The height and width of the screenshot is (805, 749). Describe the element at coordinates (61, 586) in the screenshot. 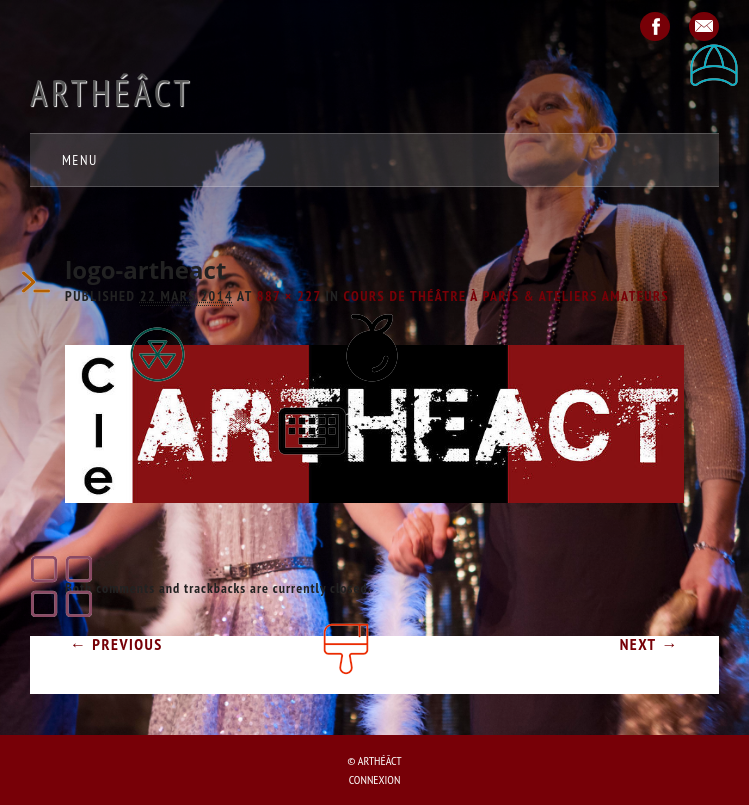

I see `view all apps or menu grid` at that location.